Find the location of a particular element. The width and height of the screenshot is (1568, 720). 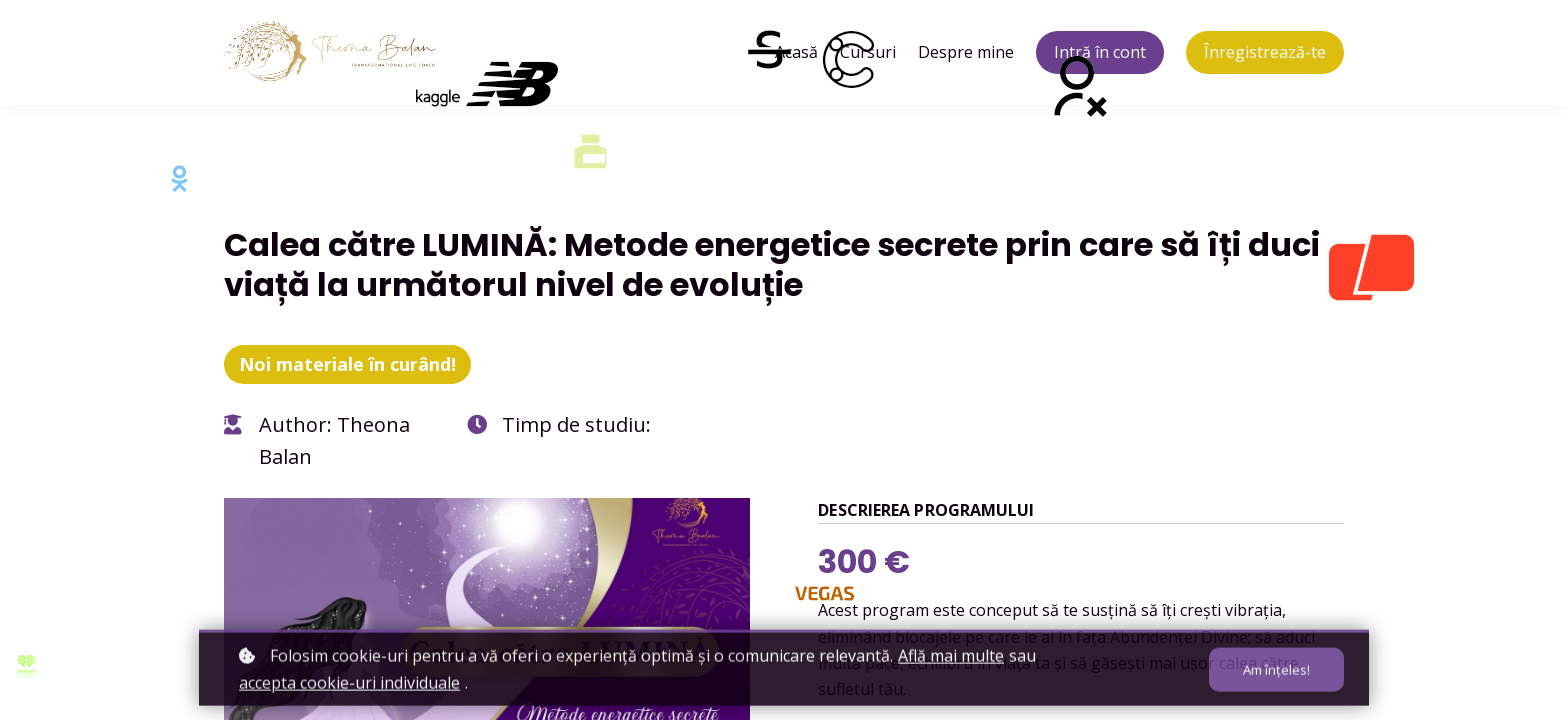

apply strikethrough formatting to selected text is located at coordinates (769, 49).